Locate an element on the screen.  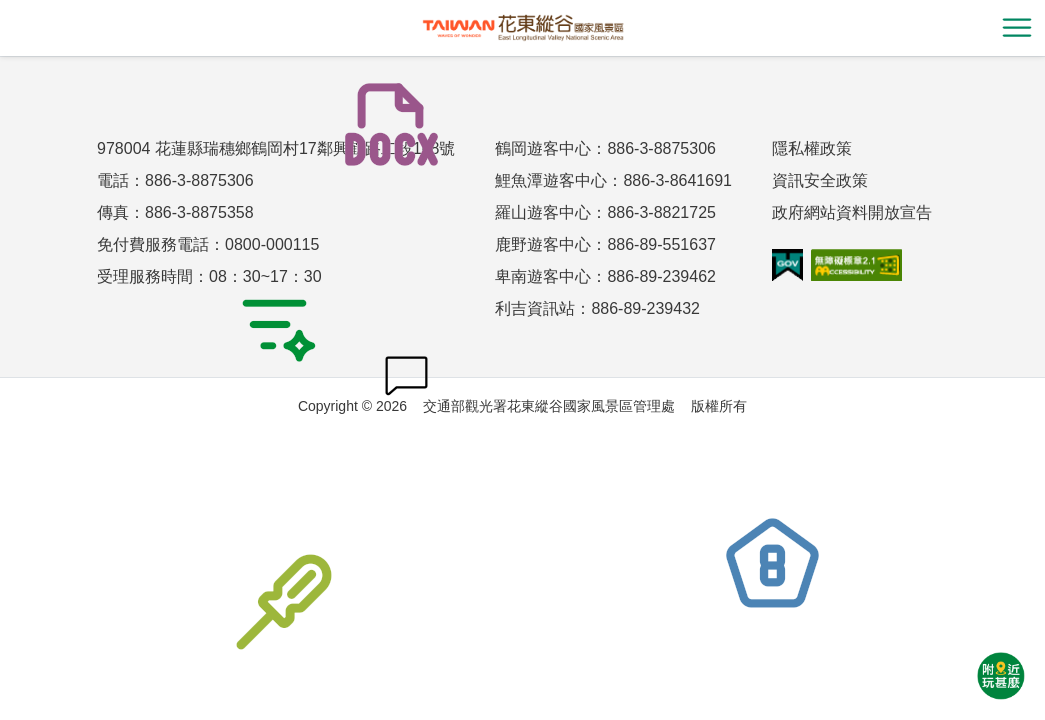
access settings or configuration options is located at coordinates (284, 602).